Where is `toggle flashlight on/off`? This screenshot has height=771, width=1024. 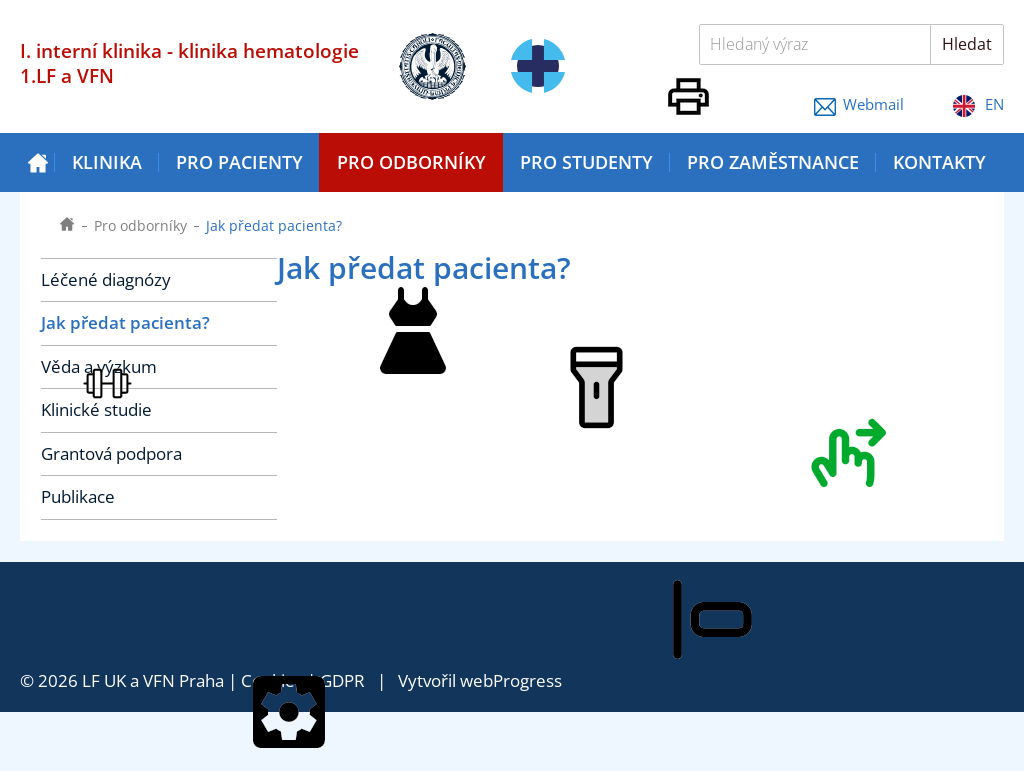 toggle flashlight on/off is located at coordinates (596, 387).